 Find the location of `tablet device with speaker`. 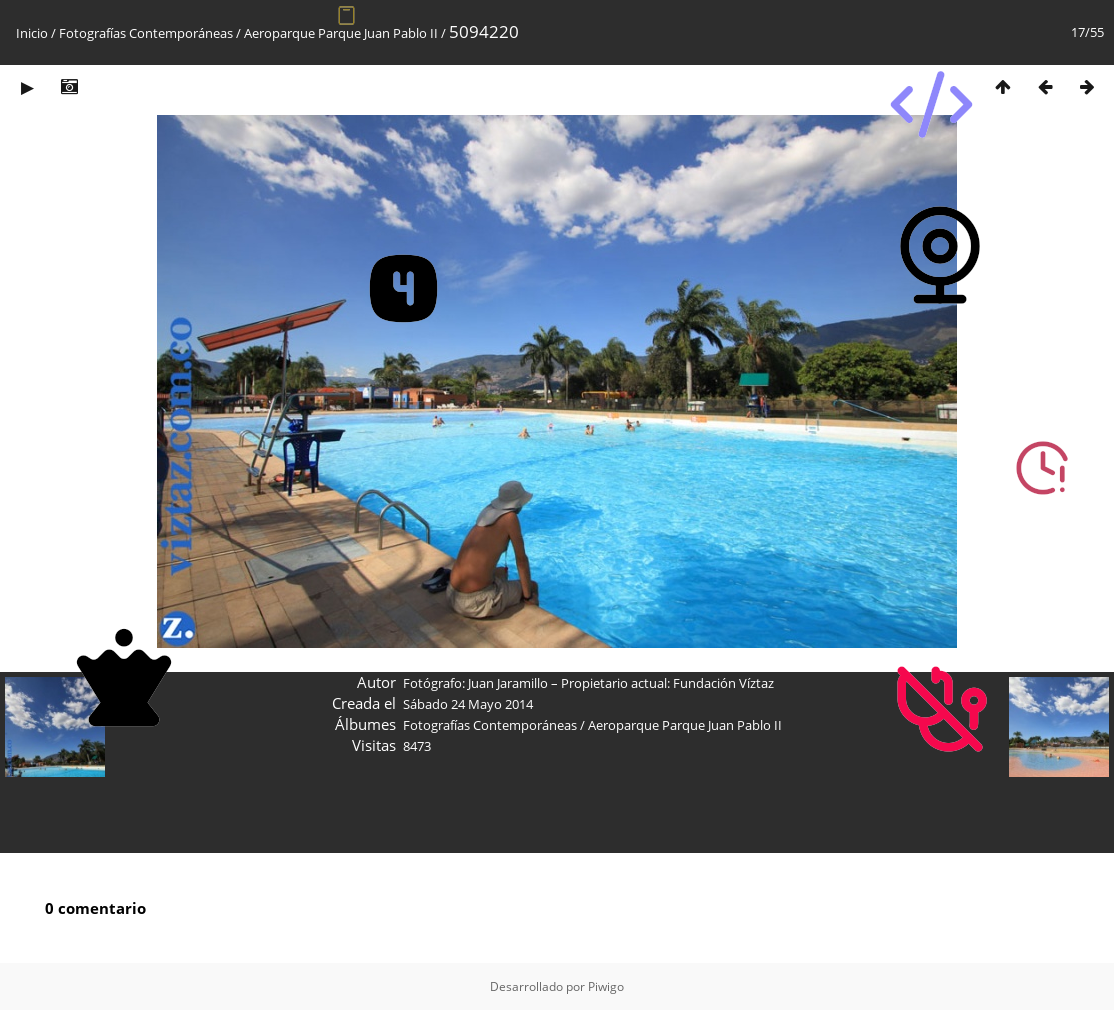

tablet device with speaker is located at coordinates (346, 15).